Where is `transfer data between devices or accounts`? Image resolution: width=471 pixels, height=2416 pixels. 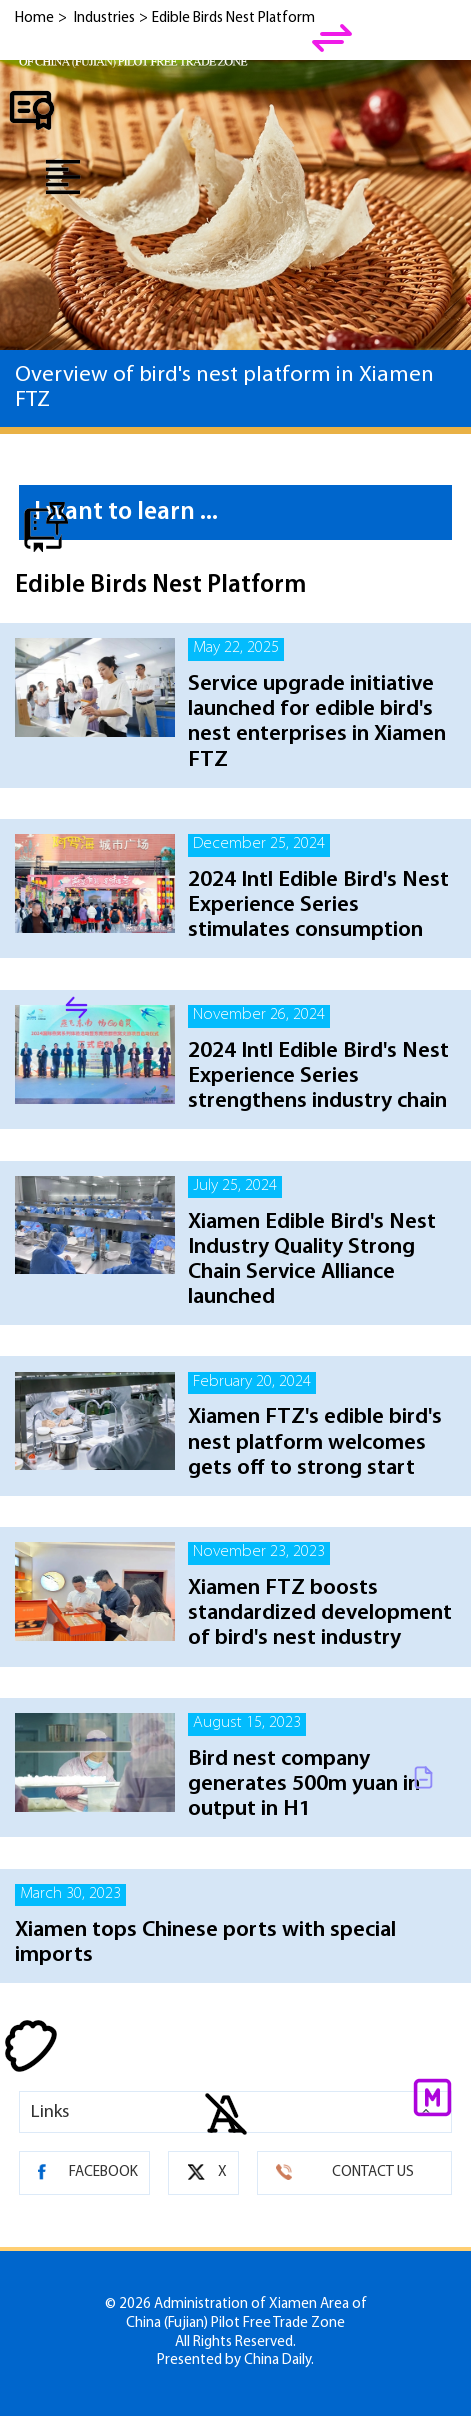 transfer data between devices or accounts is located at coordinates (76, 1007).